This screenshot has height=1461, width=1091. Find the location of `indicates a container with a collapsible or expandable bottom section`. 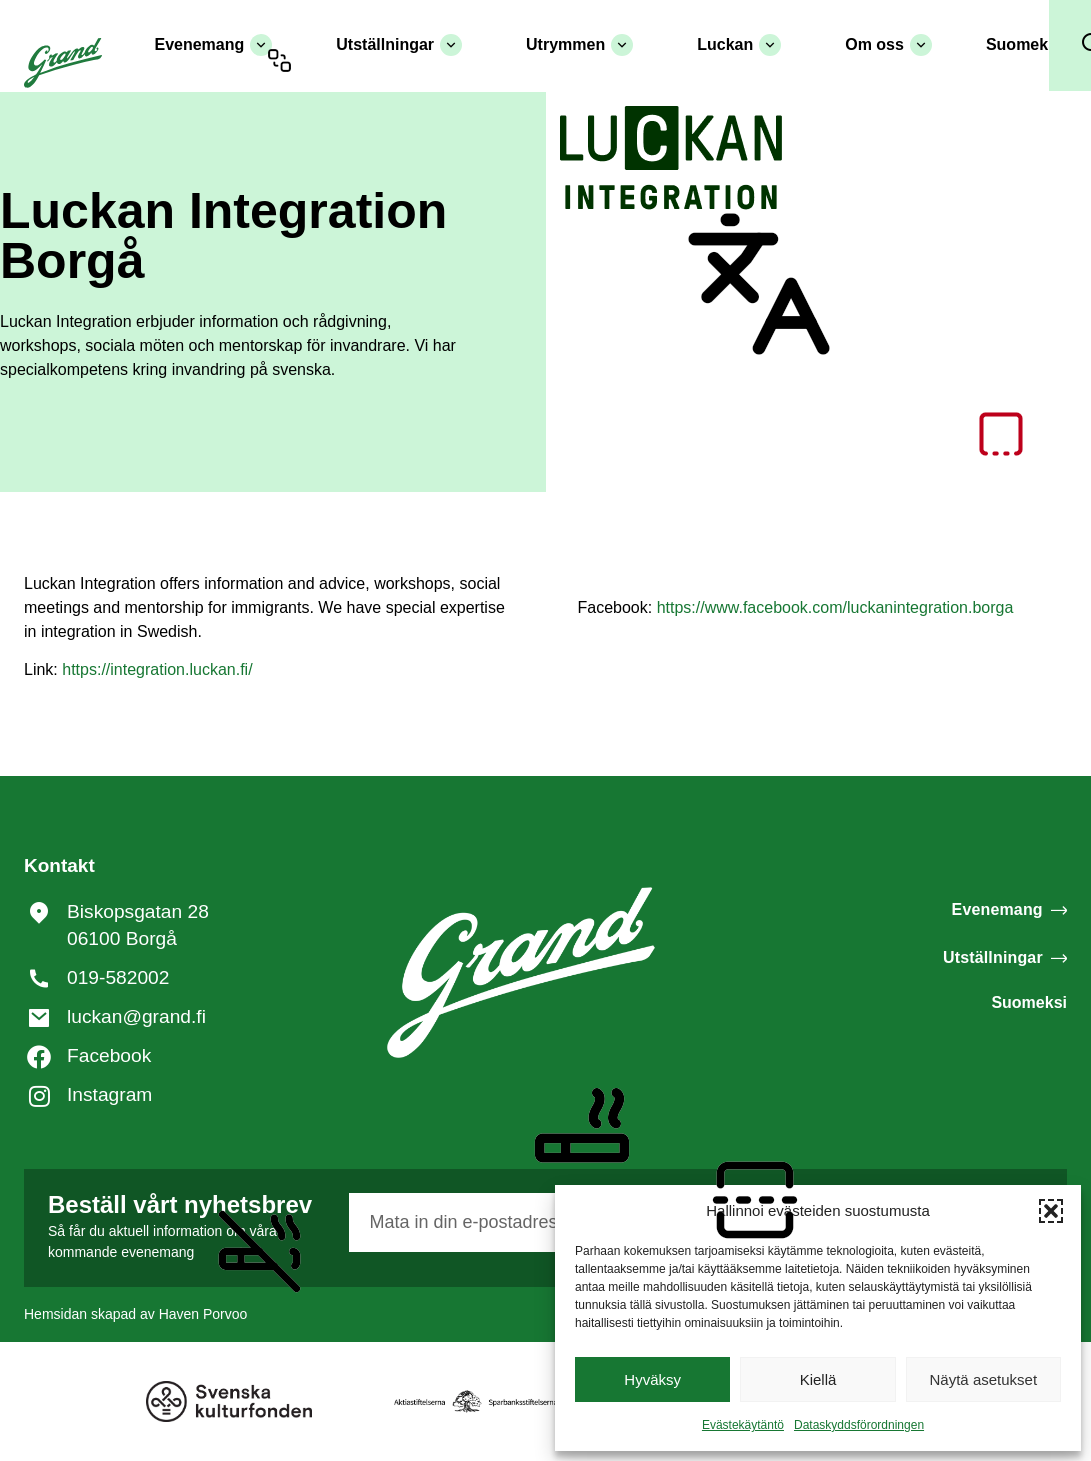

indicates a container with a collapsible or expandable bottom section is located at coordinates (1001, 434).